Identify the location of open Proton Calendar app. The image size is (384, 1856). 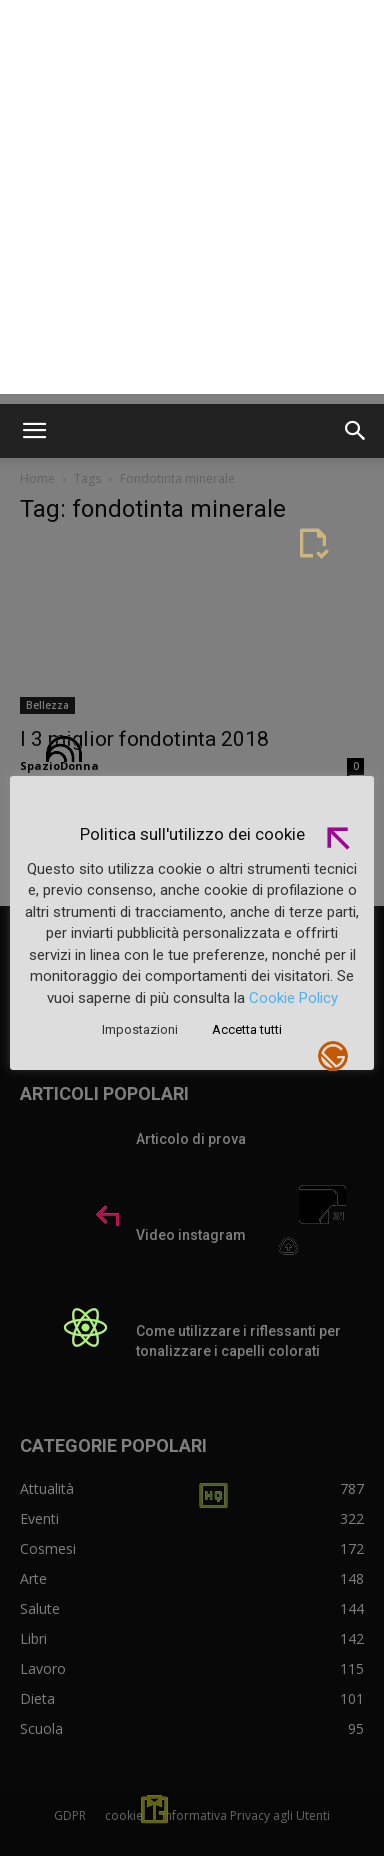
(322, 1204).